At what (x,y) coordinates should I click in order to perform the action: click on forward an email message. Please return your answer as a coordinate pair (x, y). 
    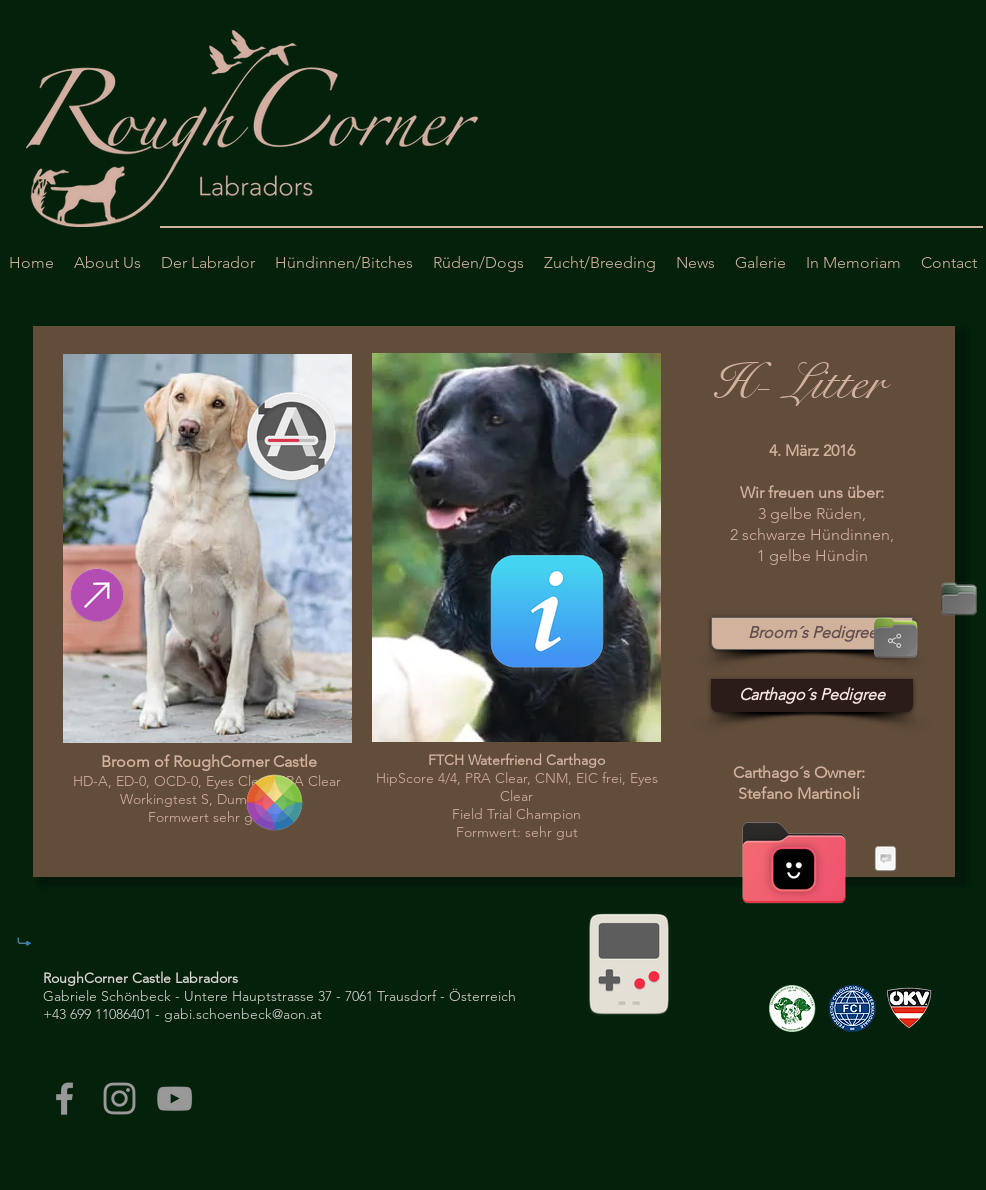
    Looking at the image, I should click on (24, 941).